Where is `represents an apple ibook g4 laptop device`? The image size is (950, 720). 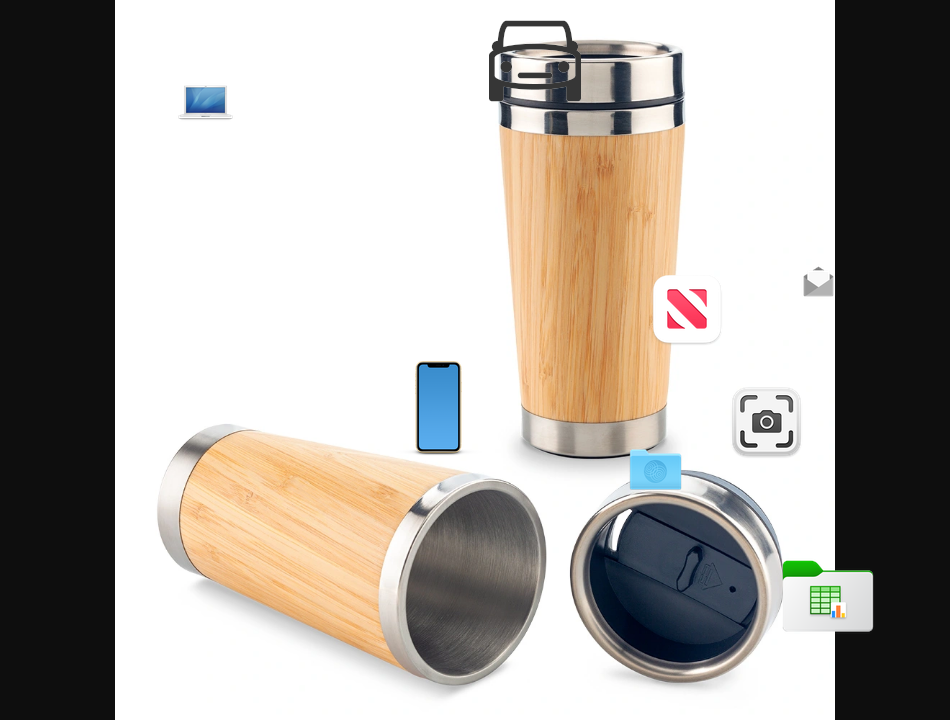
represents an apple ibook g4 laptop device is located at coordinates (205, 101).